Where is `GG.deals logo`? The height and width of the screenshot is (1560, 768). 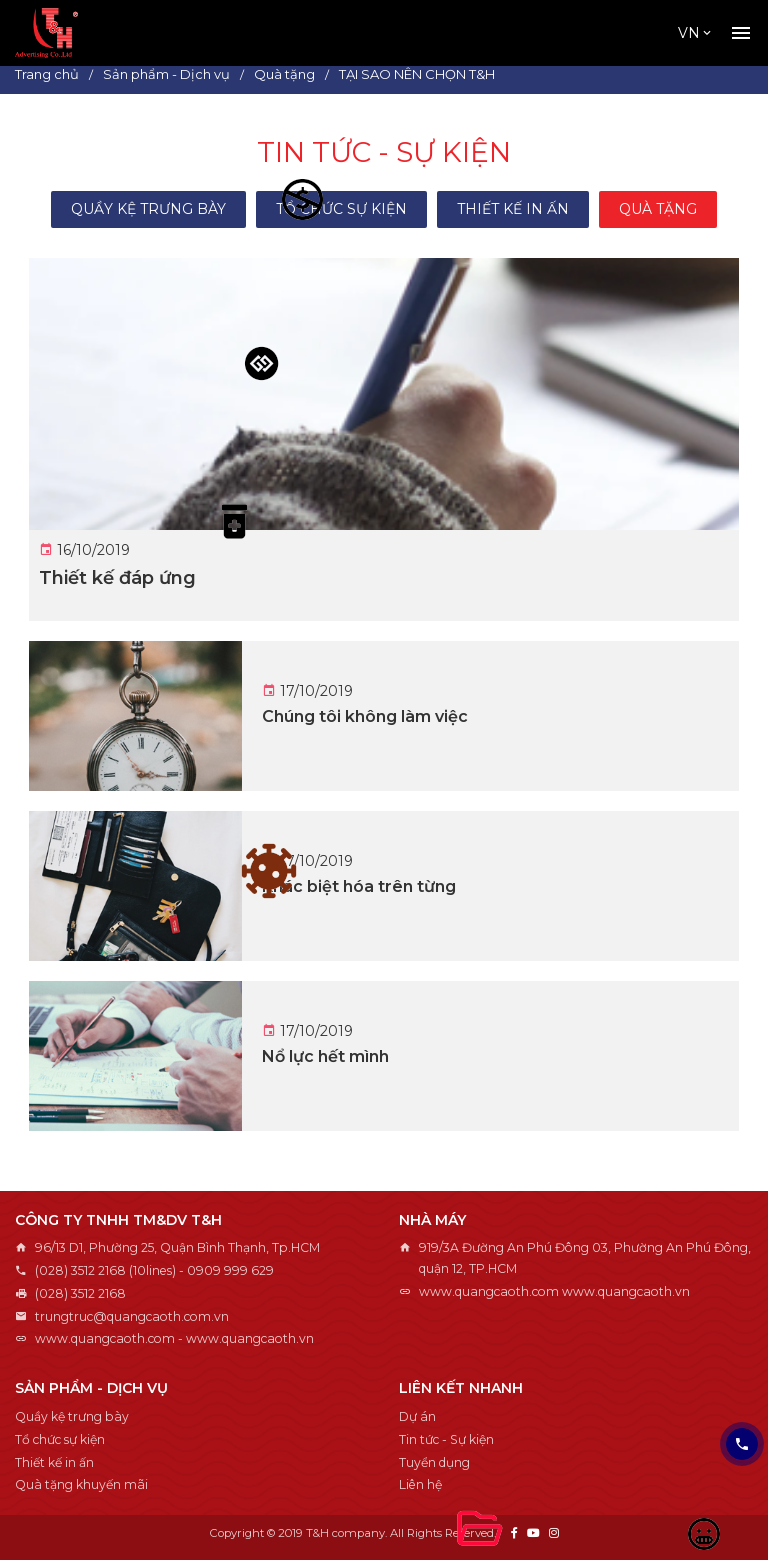
GG.deals logo is located at coordinates (261, 363).